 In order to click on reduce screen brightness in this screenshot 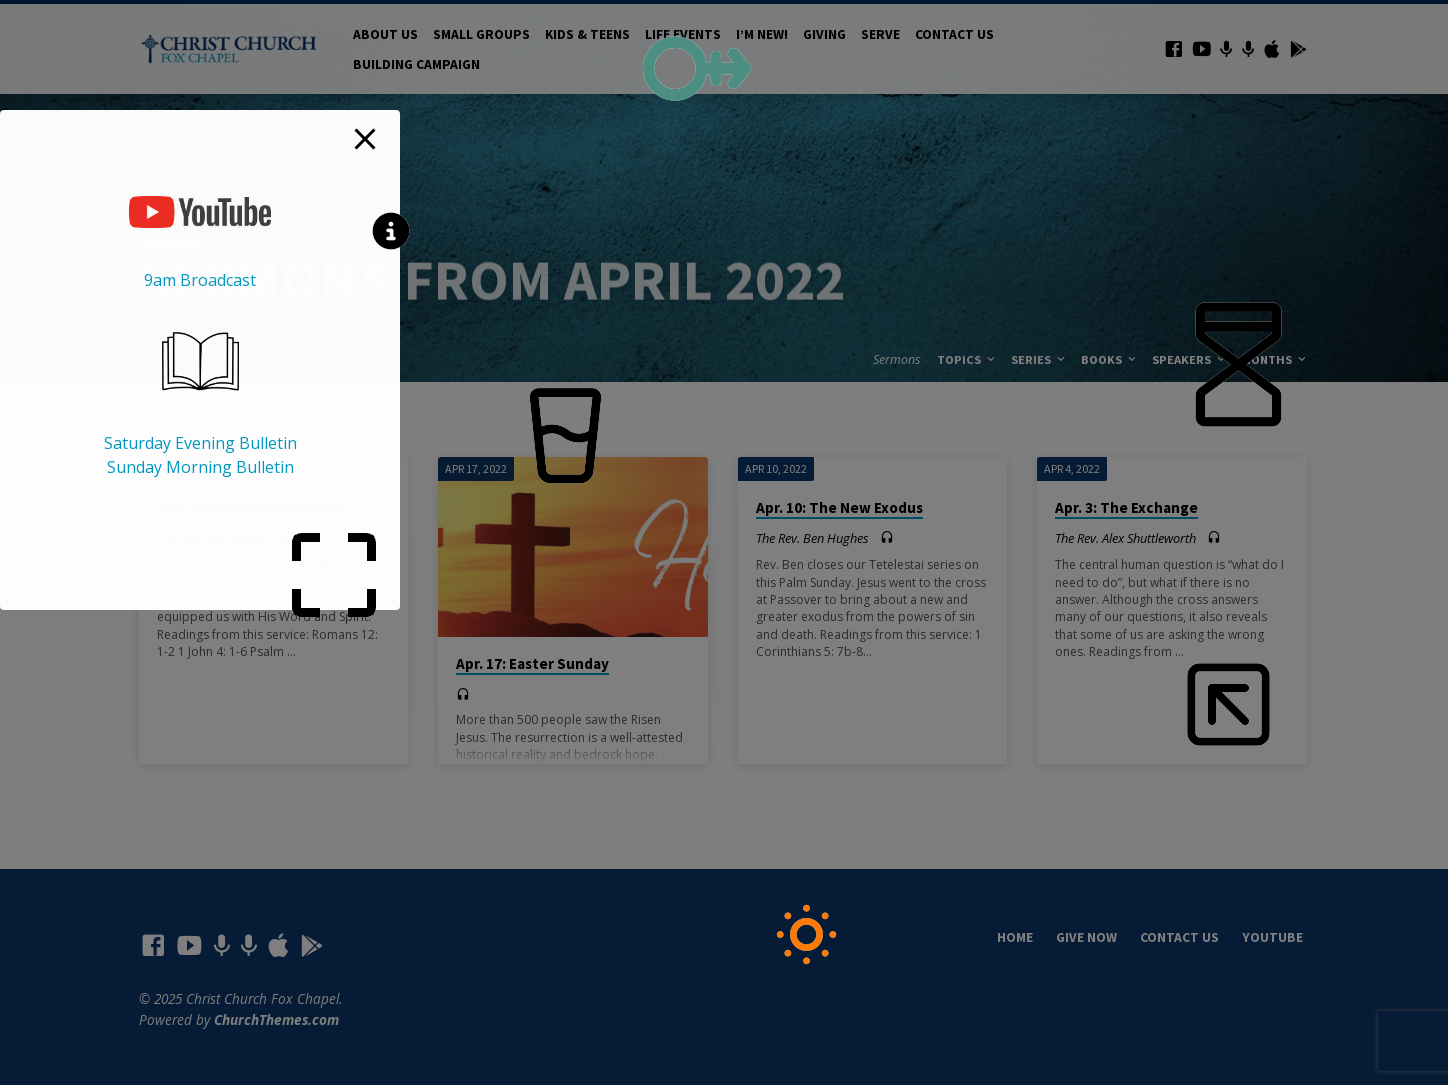, I will do `click(806, 934)`.